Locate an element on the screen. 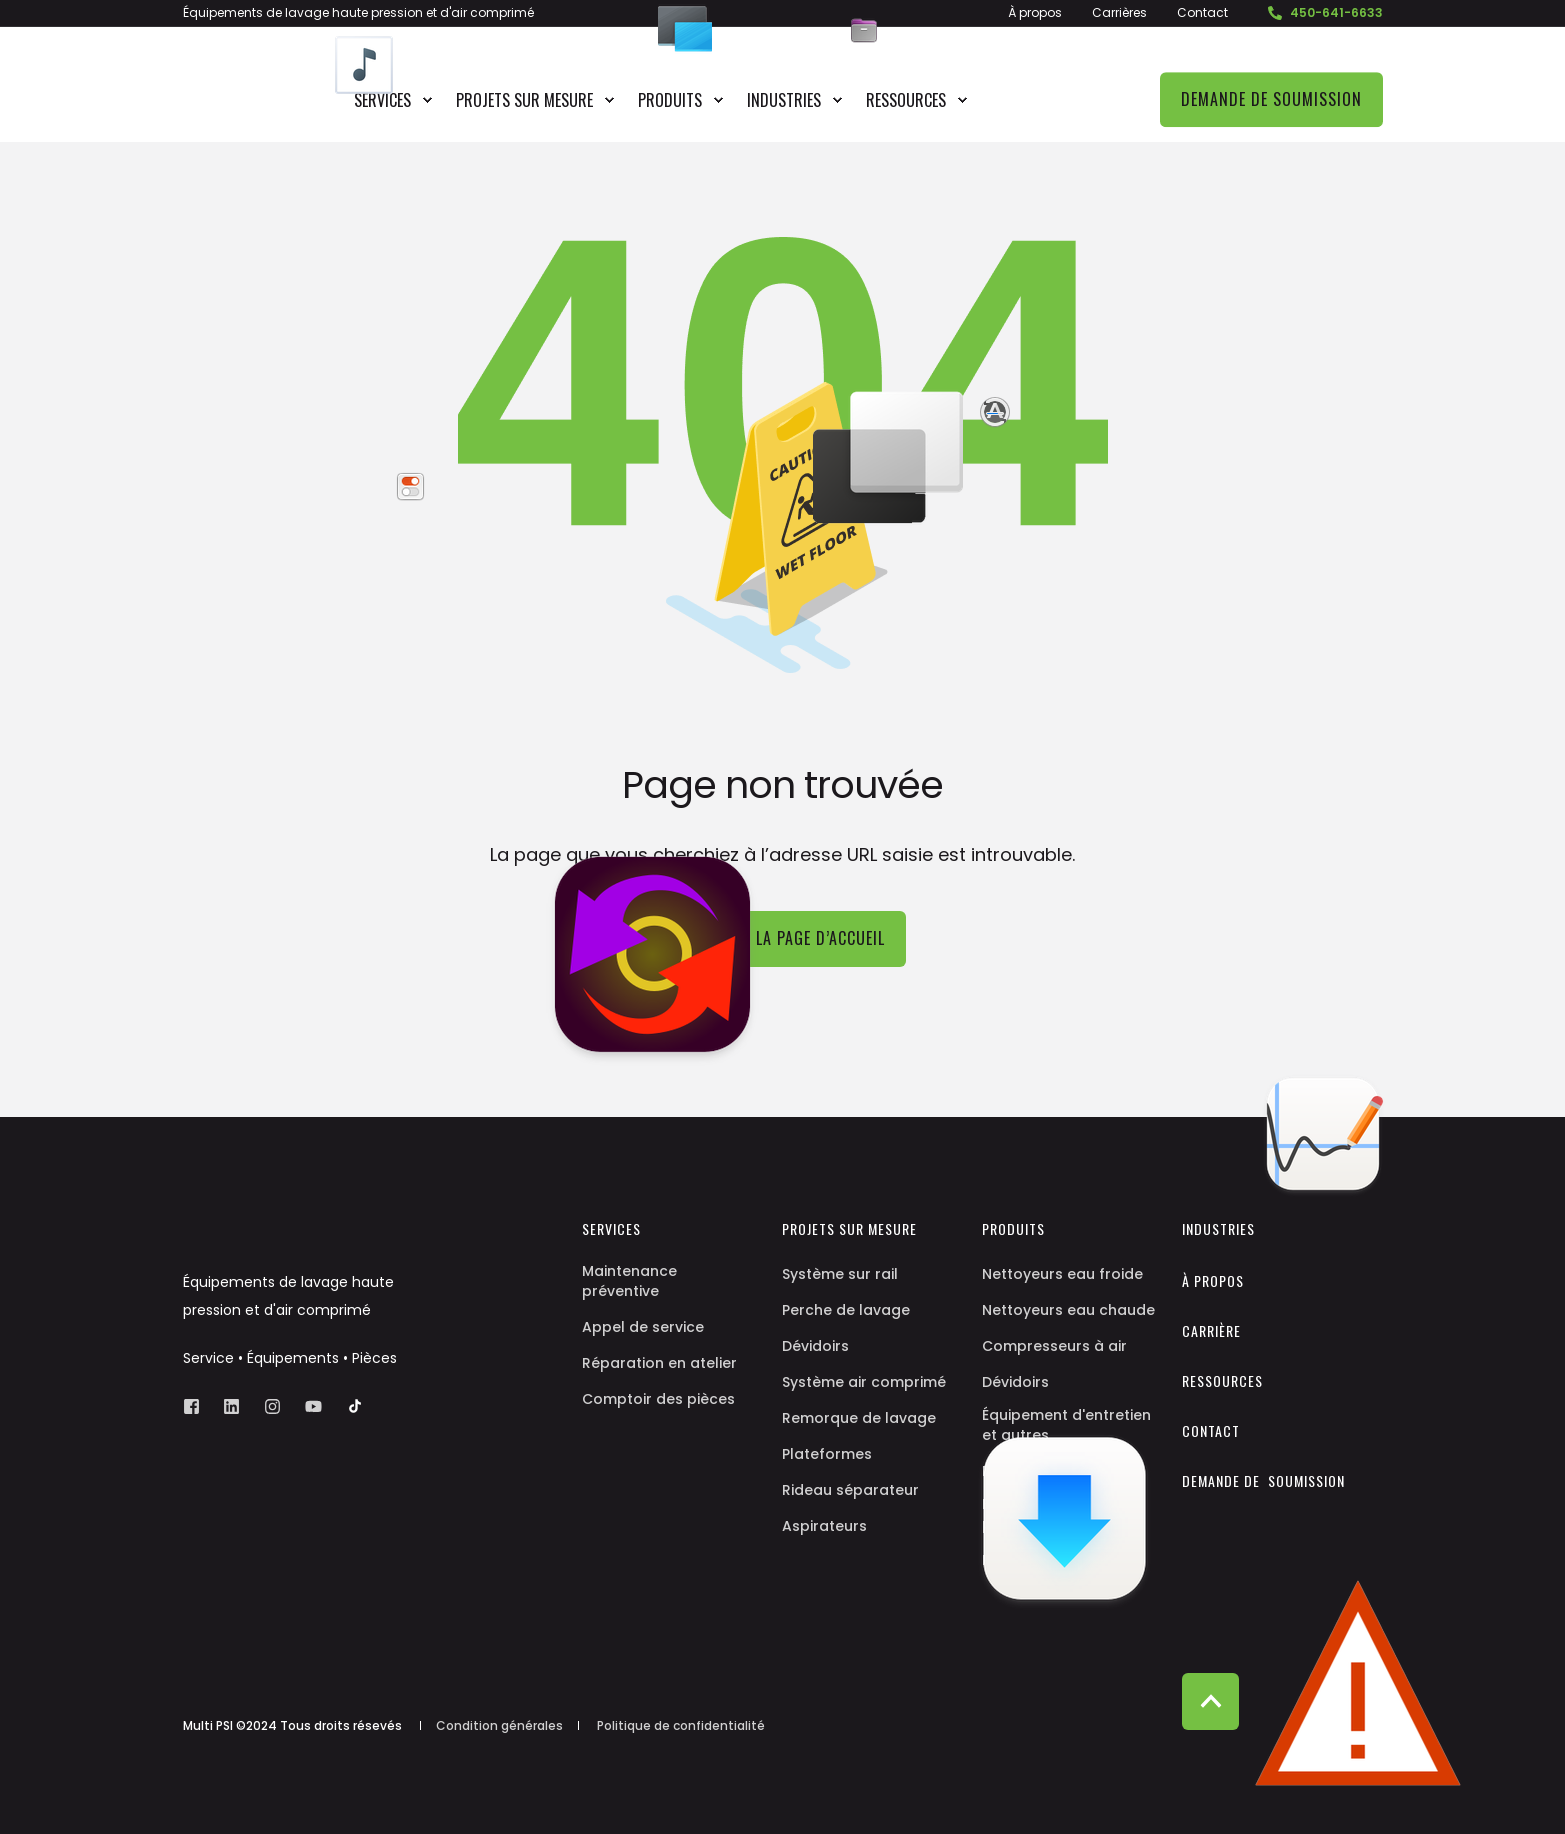  open the file manager application is located at coordinates (864, 30).